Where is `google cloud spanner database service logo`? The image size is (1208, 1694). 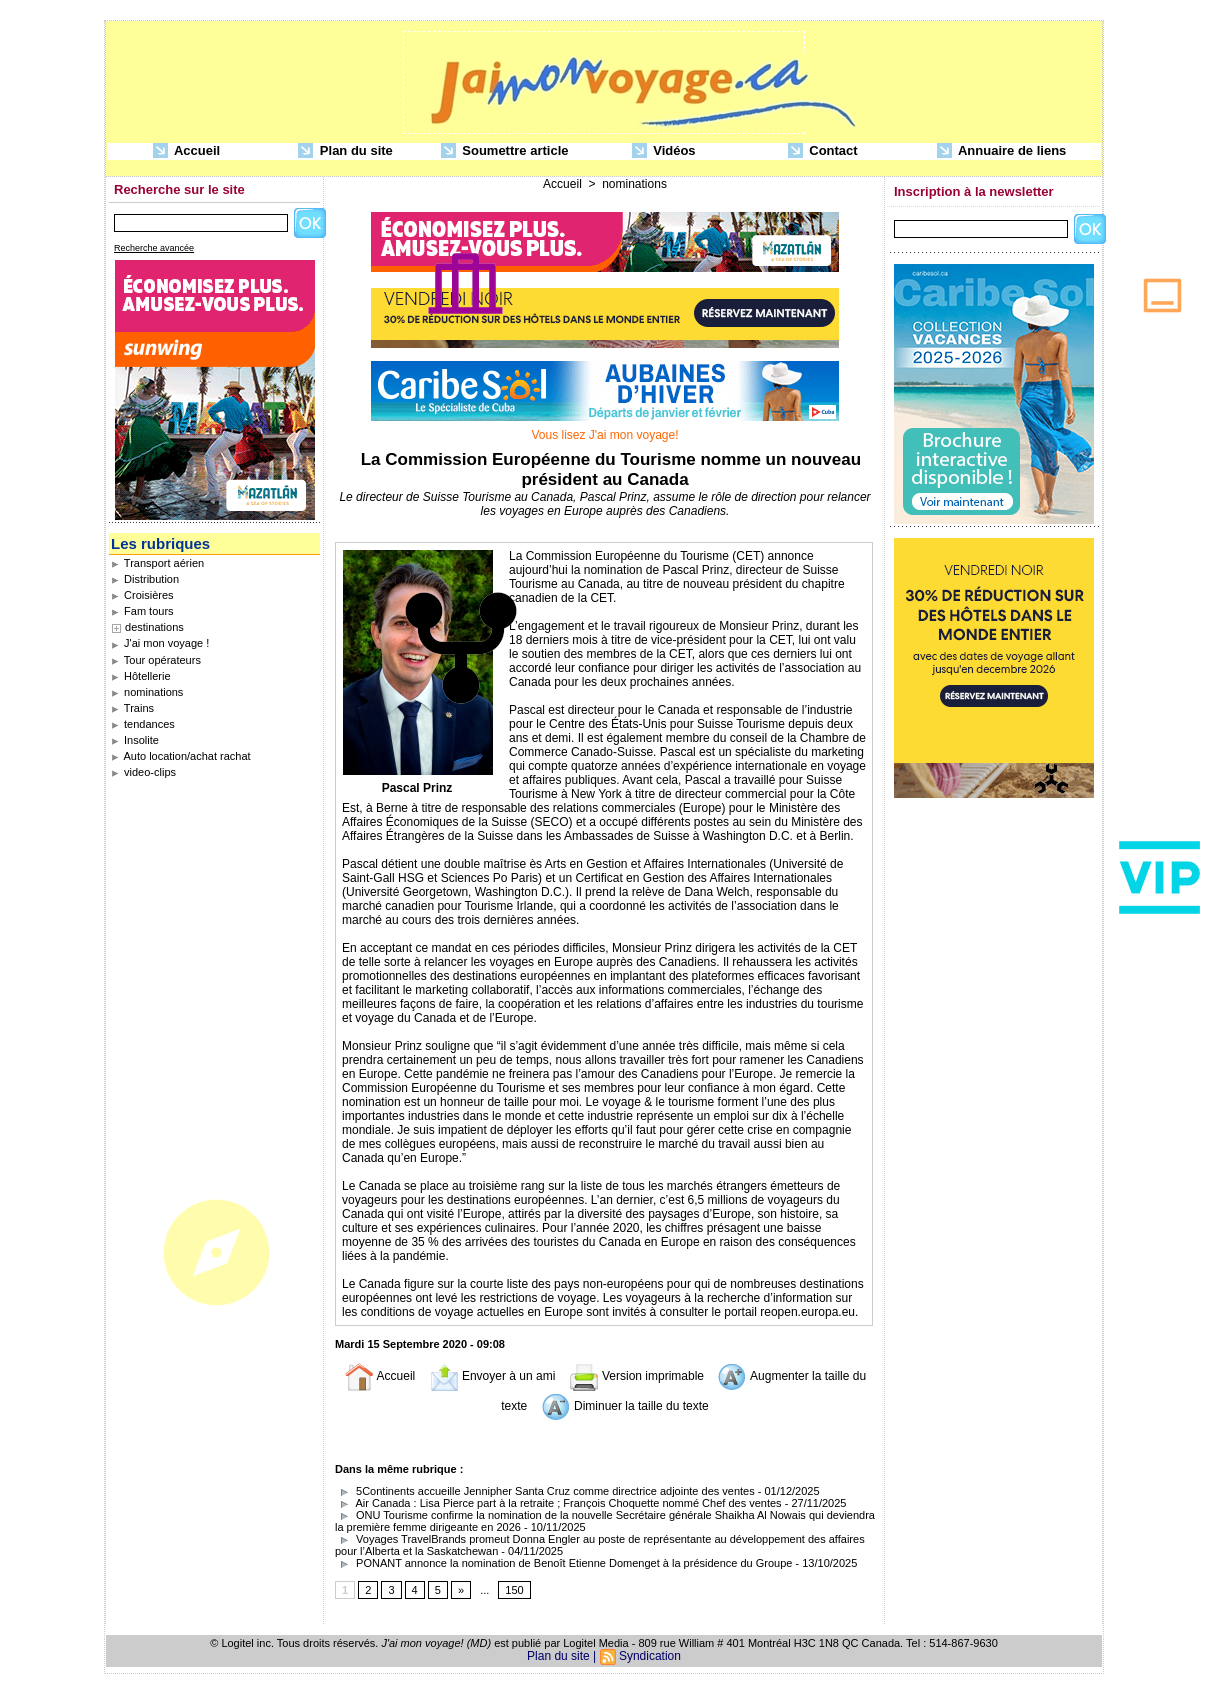
google cloud spanner database service logo is located at coordinates (1051, 778).